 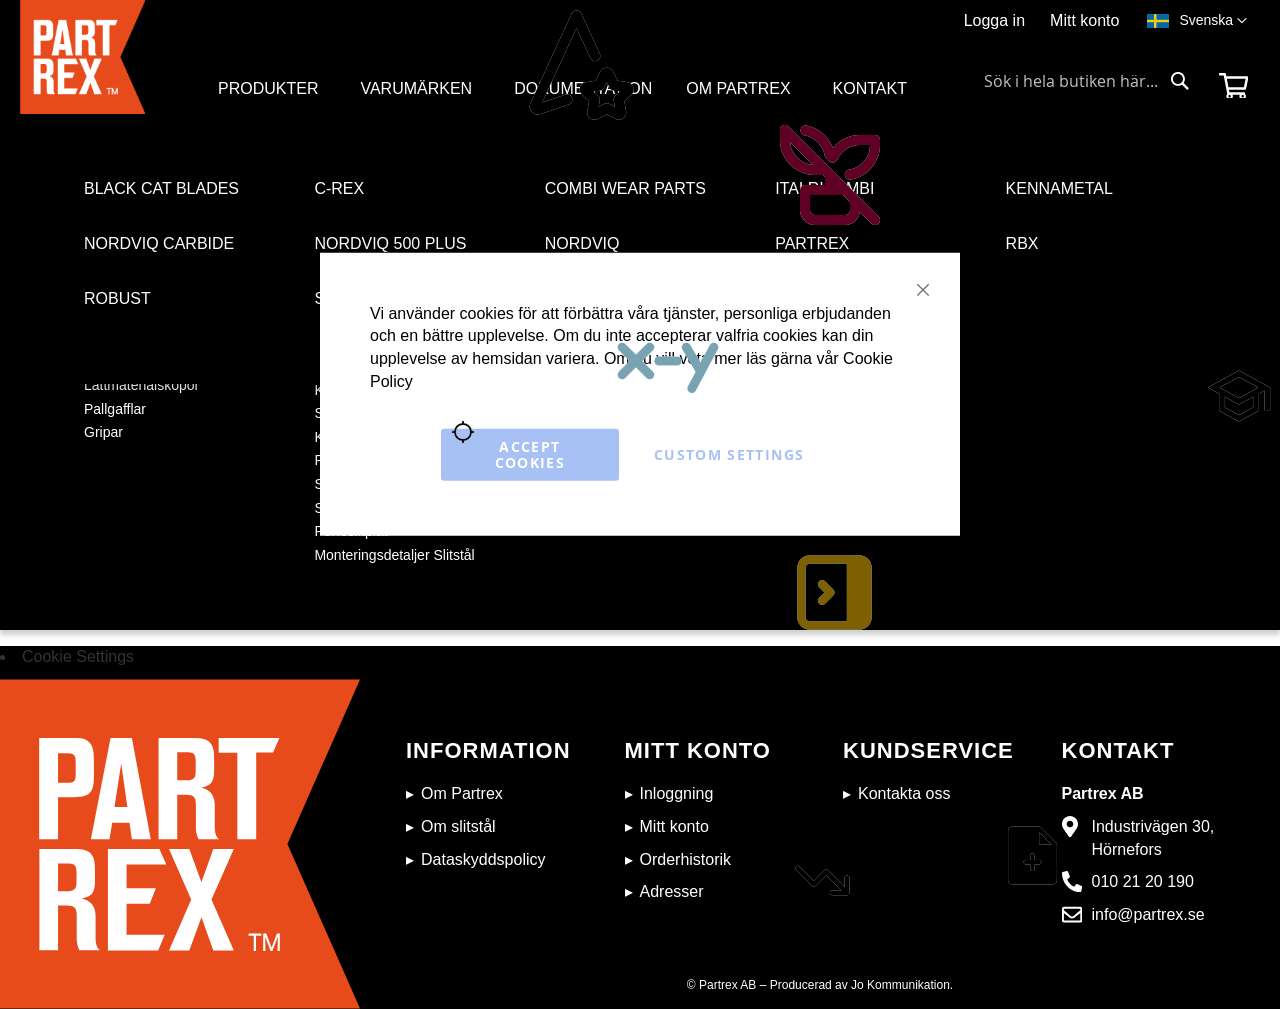 I want to click on access education or school-related features, so click(x=1239, y=396).